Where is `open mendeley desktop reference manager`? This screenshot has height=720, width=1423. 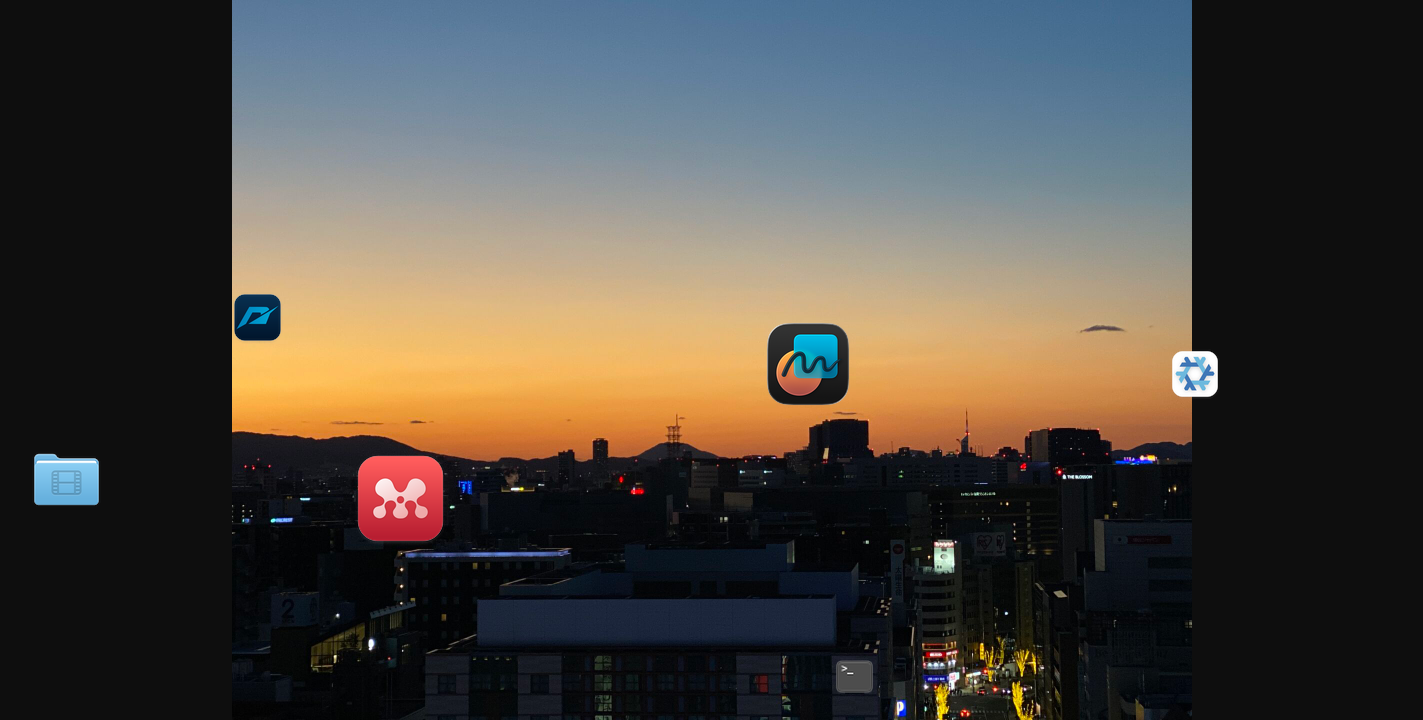 open mendeley desktop reference manager is located at coordinates (400, 498).